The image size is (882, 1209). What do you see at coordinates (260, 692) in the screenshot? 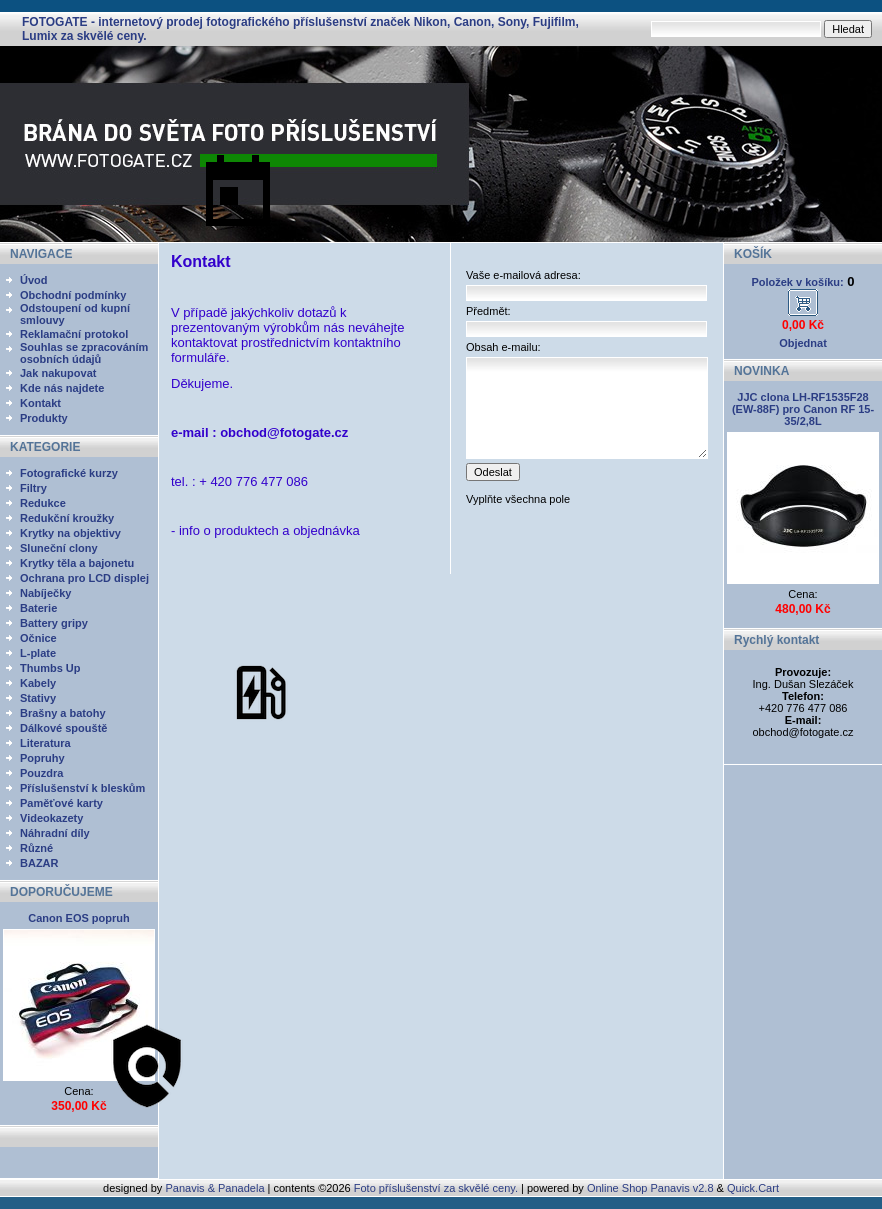
I see `find nearby electric vehicle charging stations` at bounding box center [260, 692].